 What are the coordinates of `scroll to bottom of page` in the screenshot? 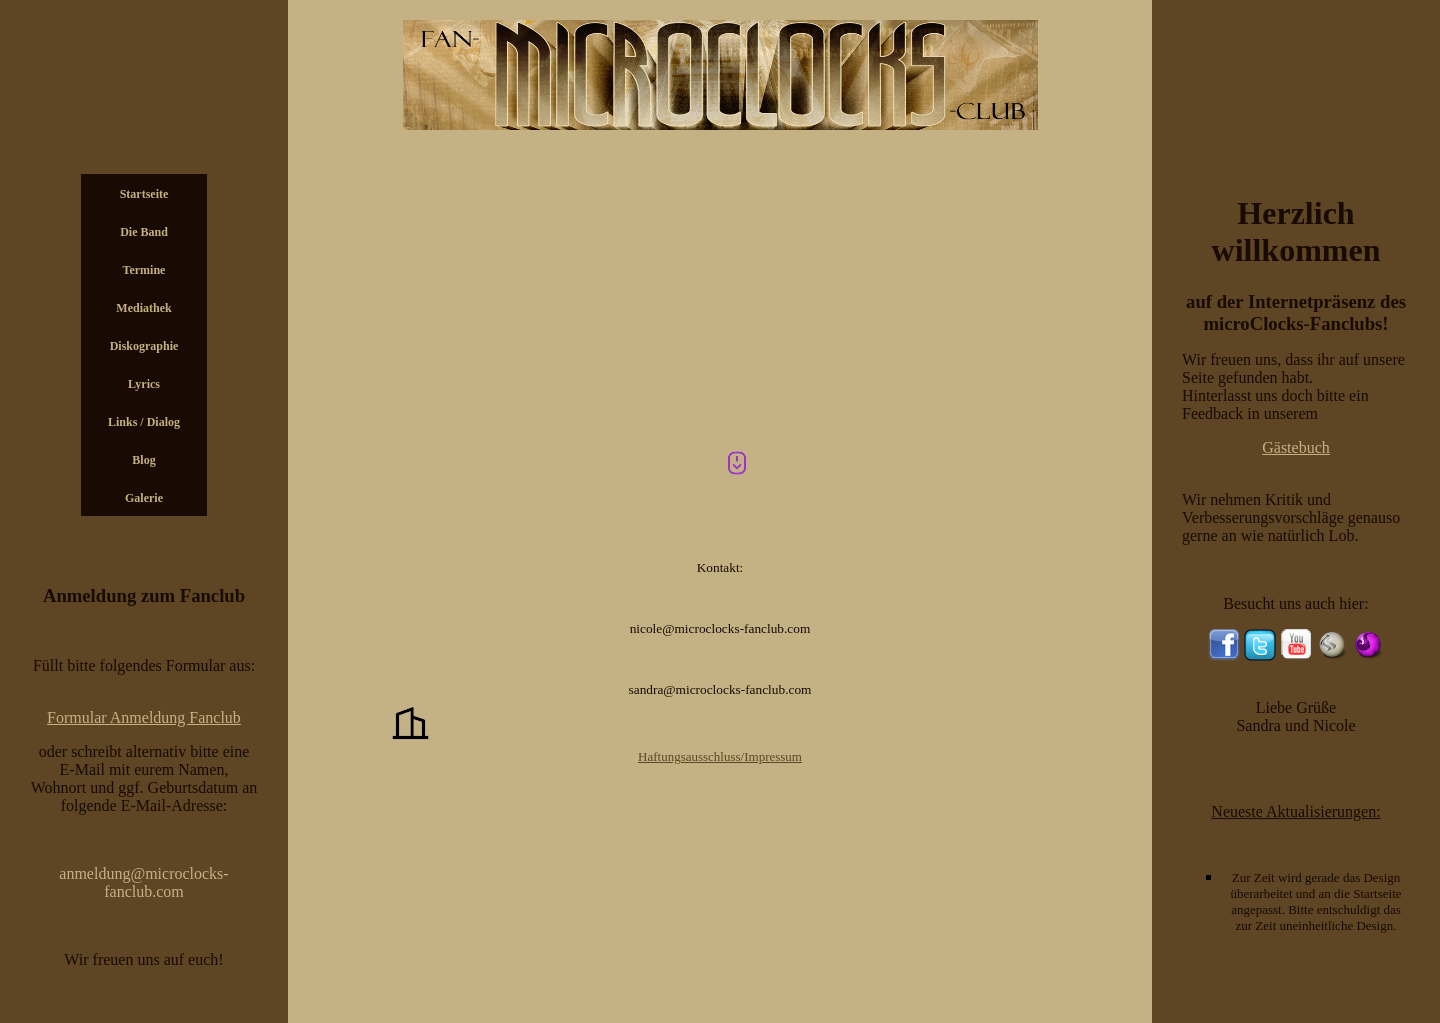 It's located at (737, 463).